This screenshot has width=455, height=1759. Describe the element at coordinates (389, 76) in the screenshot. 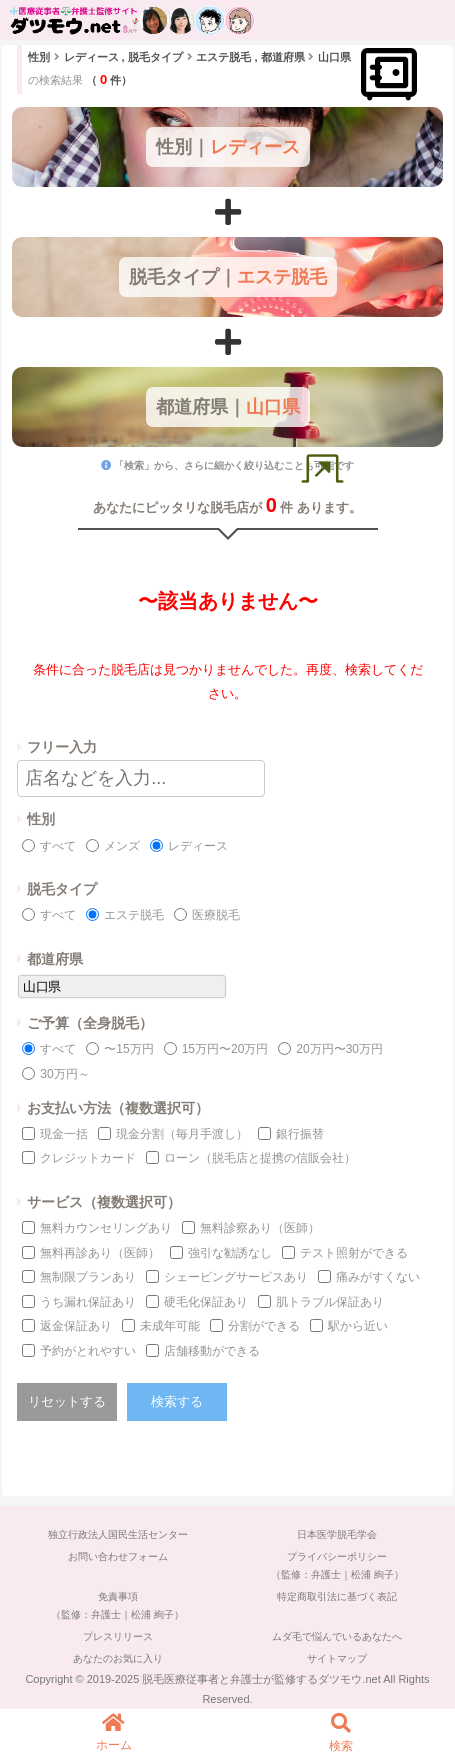

I see `access fiscal host settings` at that location.